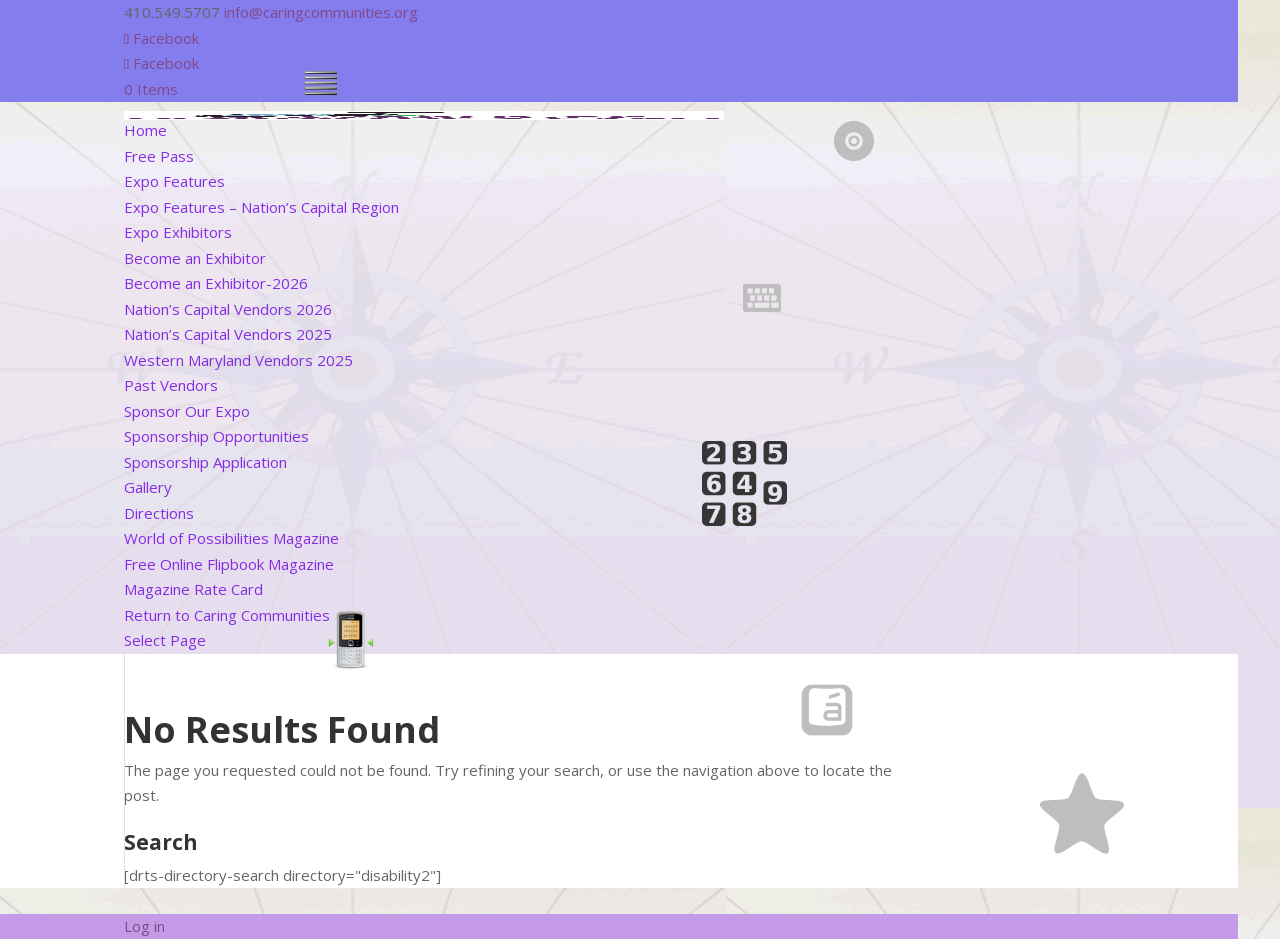 This screenshot has height=939, width=1280. What do you see at coordinates (1082, 817) in the screenshot?
I see `access your bookmarked items` at bounding box center [1082, 817].